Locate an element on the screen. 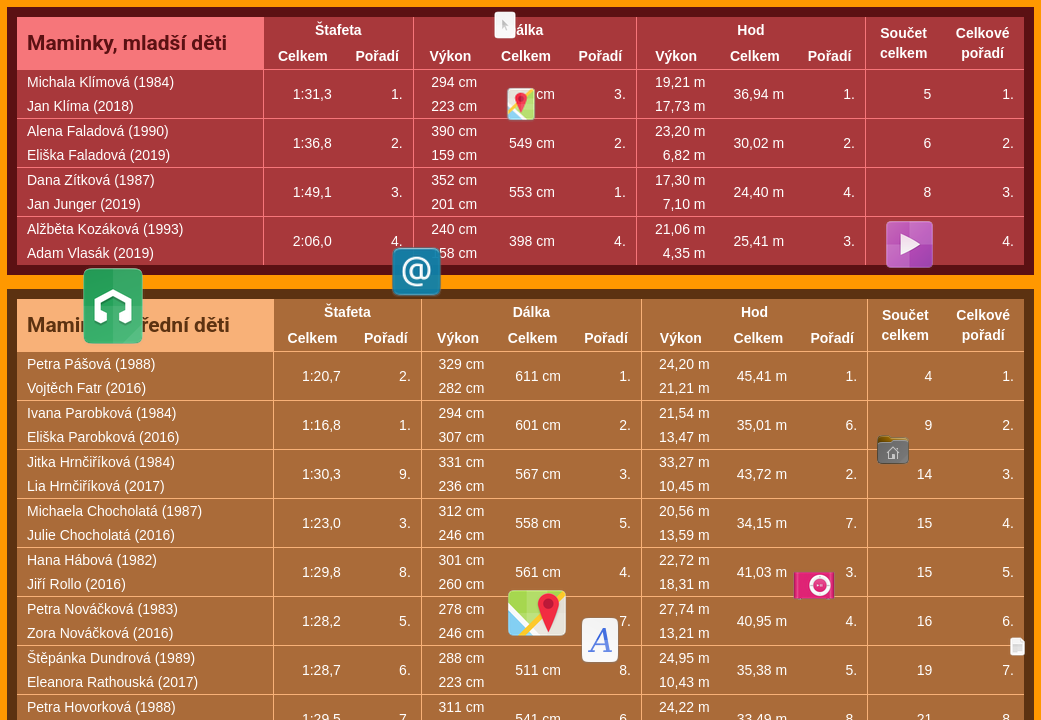  access online accounts settings is located at coordinates (416, 271).